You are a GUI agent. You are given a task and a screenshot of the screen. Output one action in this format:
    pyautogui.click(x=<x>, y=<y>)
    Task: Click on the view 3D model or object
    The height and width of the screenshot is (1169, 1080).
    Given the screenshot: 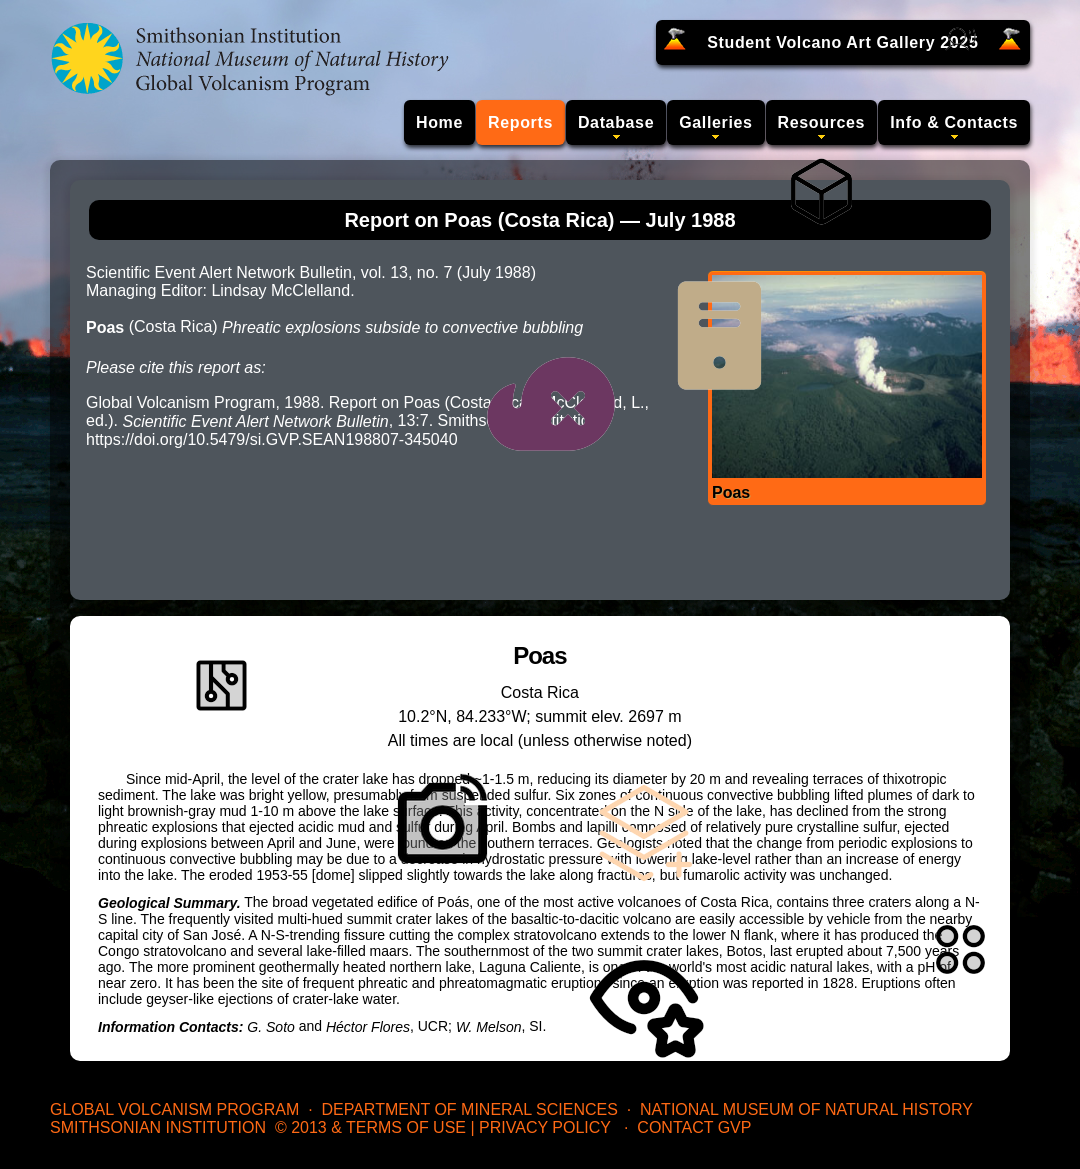 What is the action you would take?
    pyautogui.click(x=821, y=191)
    